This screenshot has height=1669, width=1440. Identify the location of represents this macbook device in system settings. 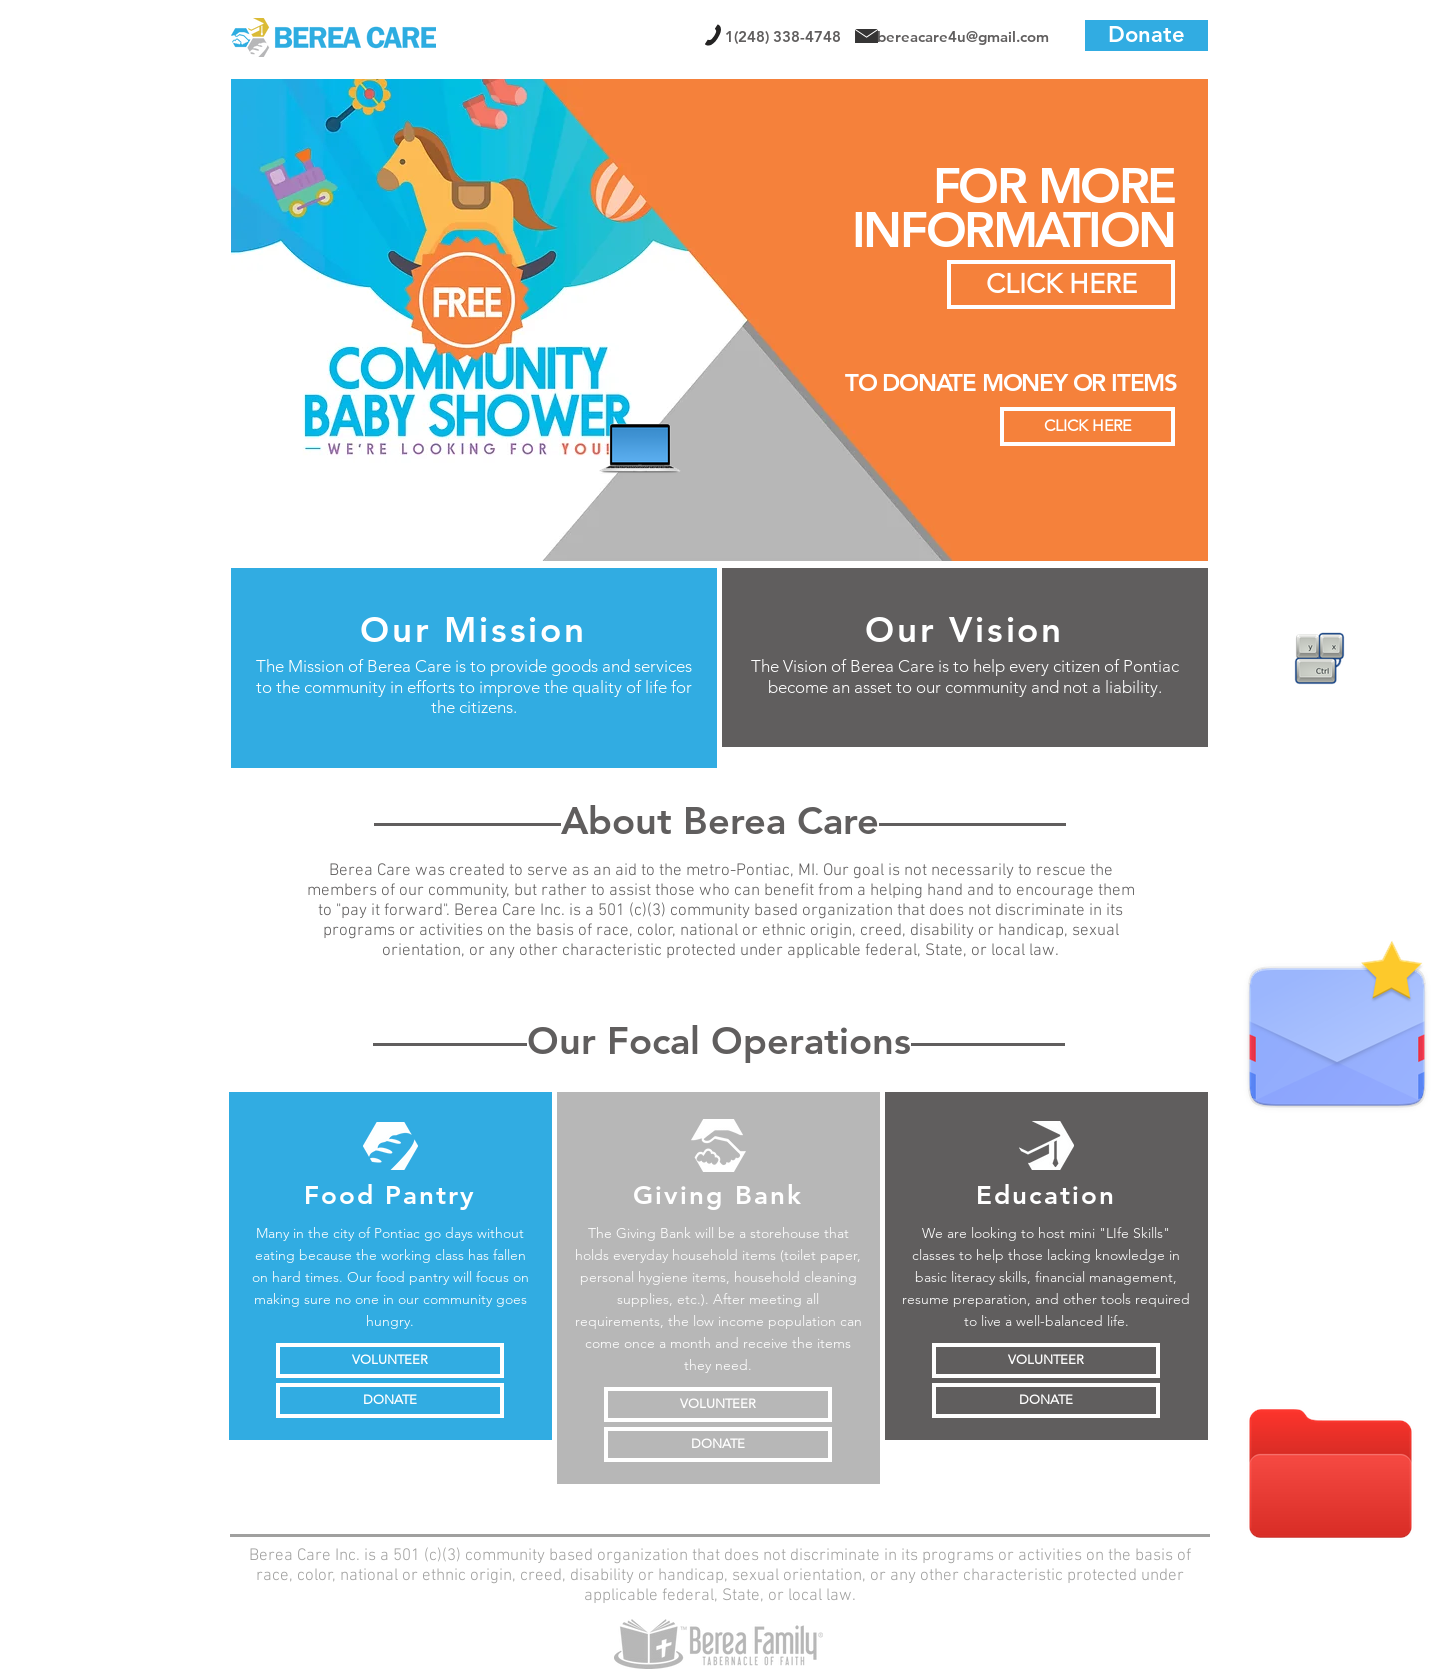
(640, 441).